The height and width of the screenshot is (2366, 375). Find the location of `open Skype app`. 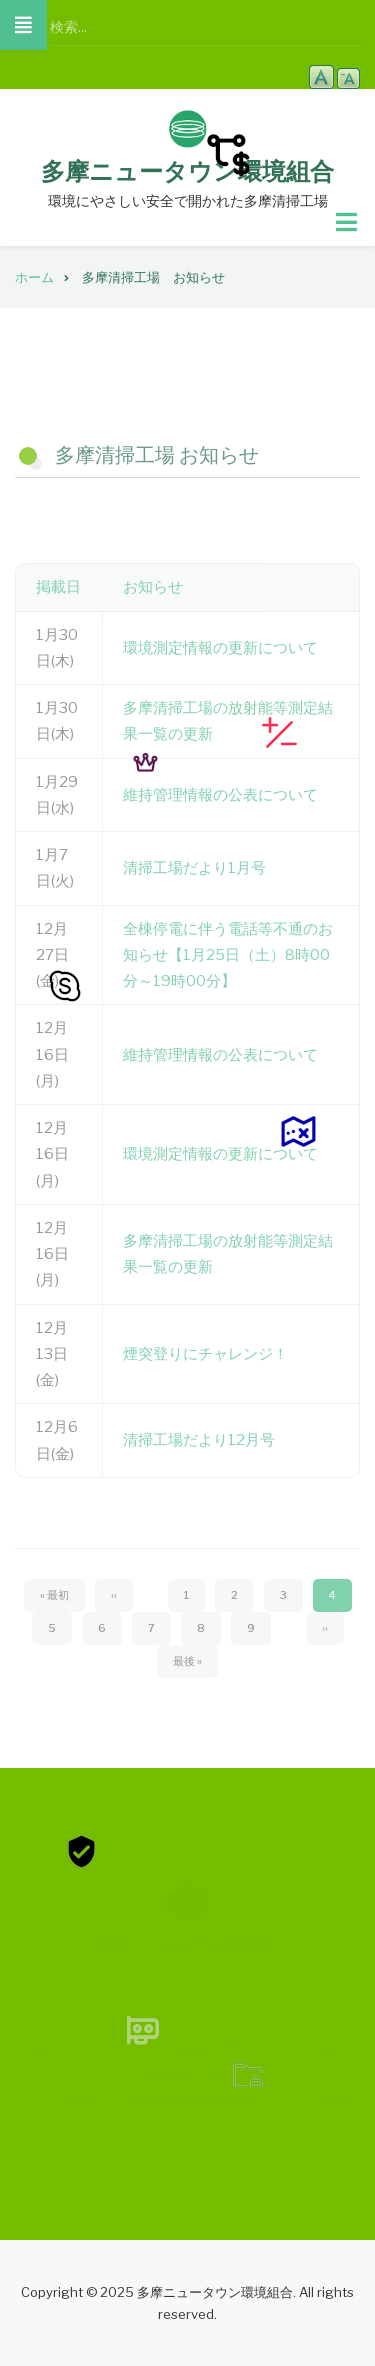

open Skype app is located at coordinates (65, 986).